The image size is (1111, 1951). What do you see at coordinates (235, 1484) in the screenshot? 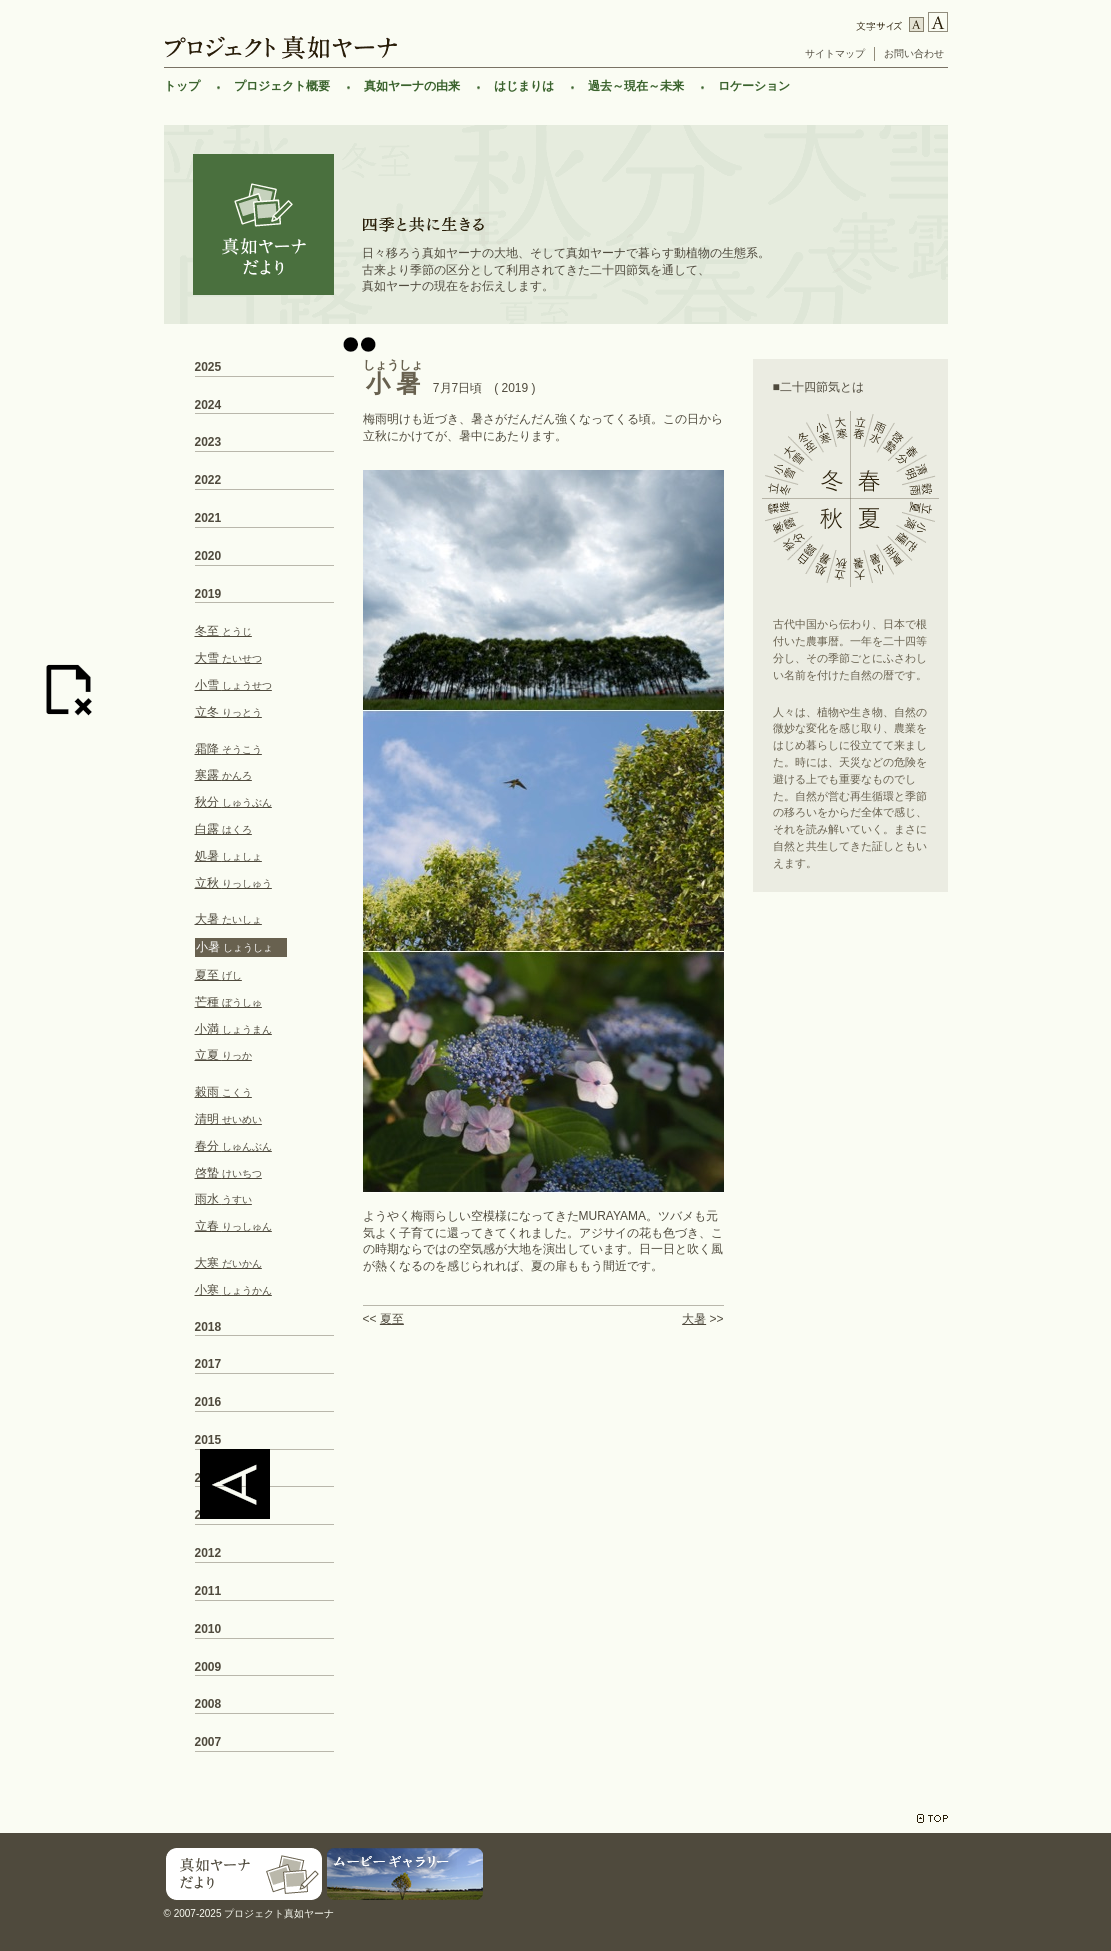
I see `aerospike database logo` at bounding box center [235, 1484].